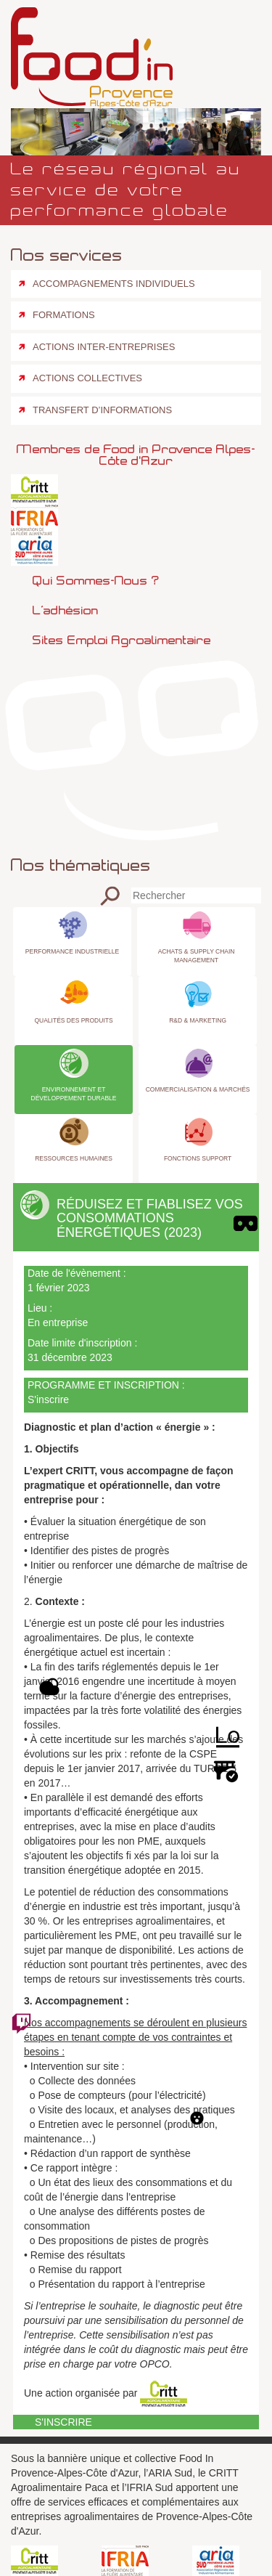  Describe the element at coordinates (21, 2023) in the screenshot. I see `open the Twitch app` at that location.